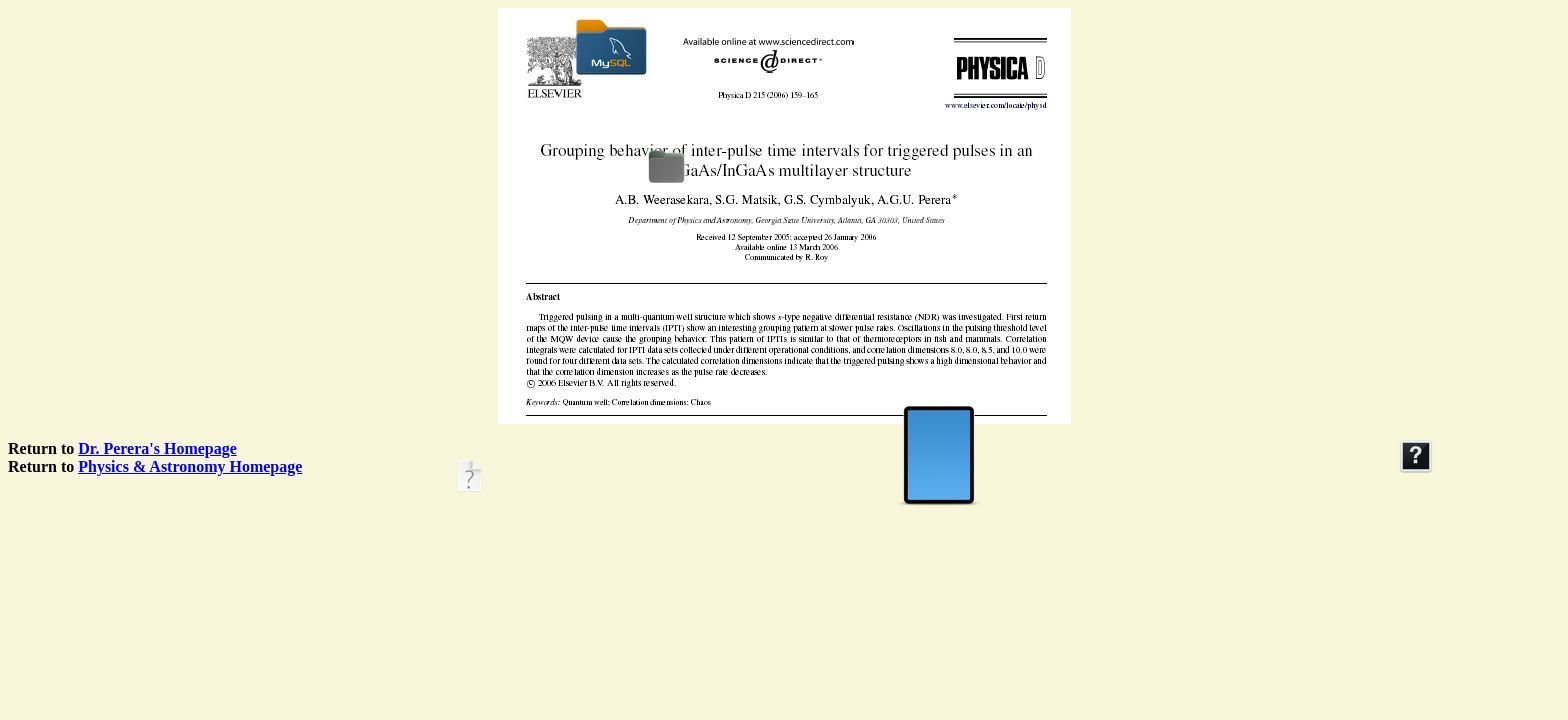 This screenshot has height=720, width=1568. I want to click on indicates an unrecognized file type, so click(469, 476).